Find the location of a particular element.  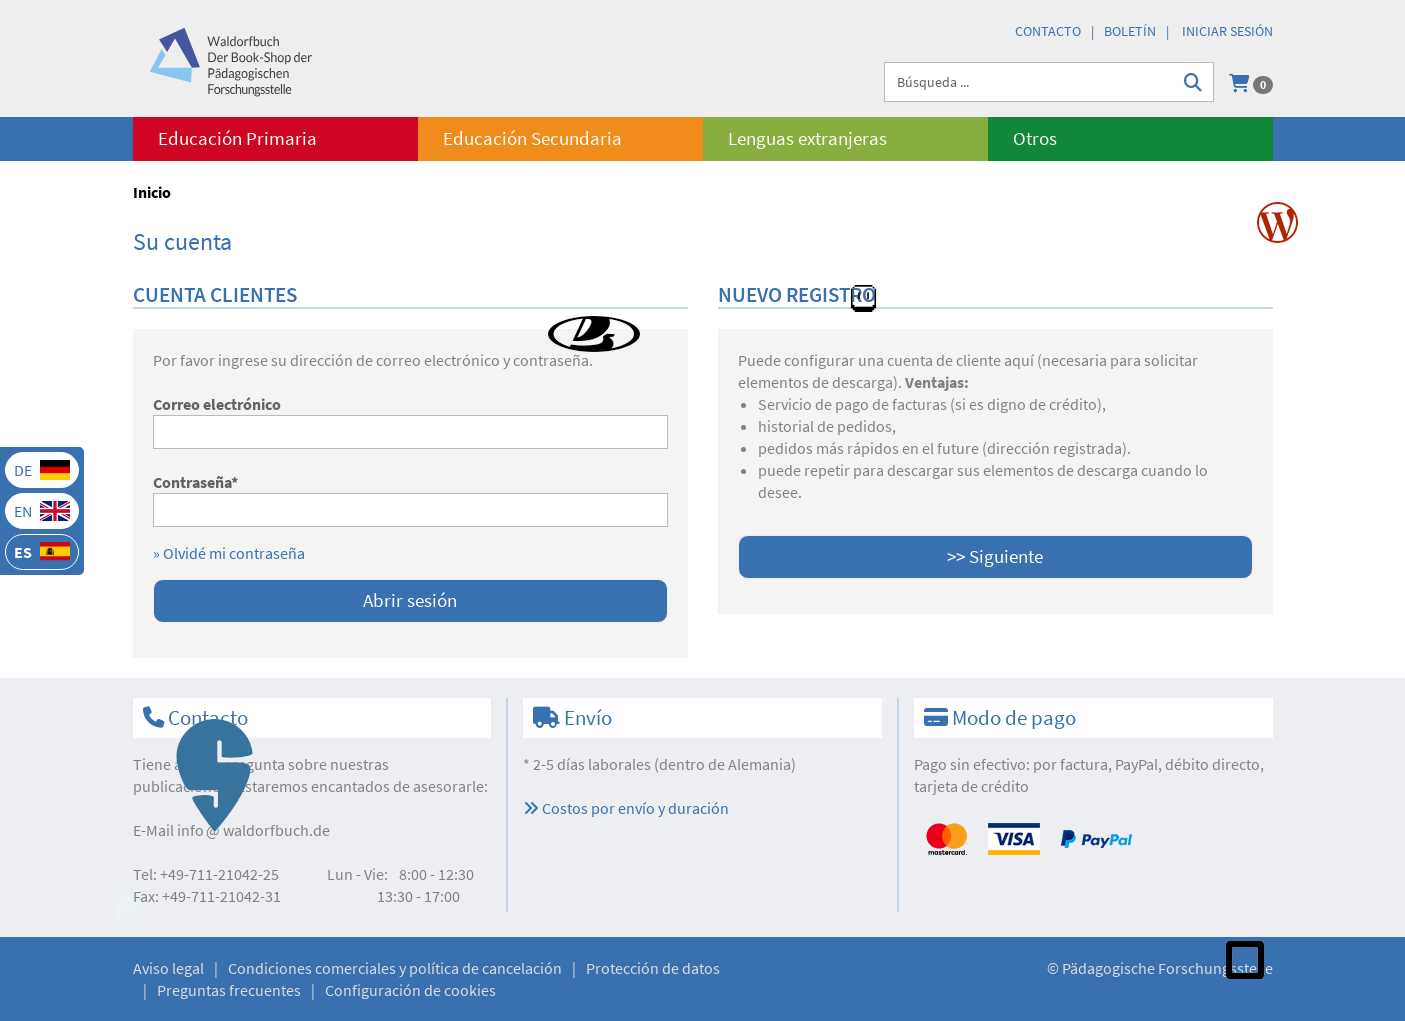

wordpress logo is located at coordinates (1277, 222).